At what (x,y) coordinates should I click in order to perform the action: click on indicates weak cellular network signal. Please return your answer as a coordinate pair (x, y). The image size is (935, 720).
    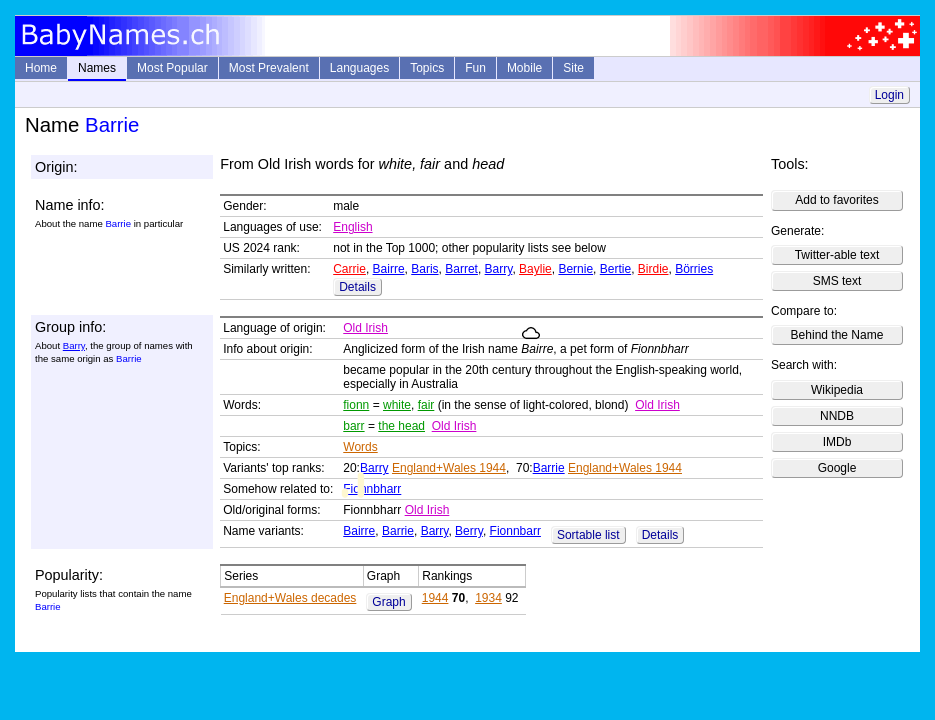
    Looking at the image, I should click on (380, 466).